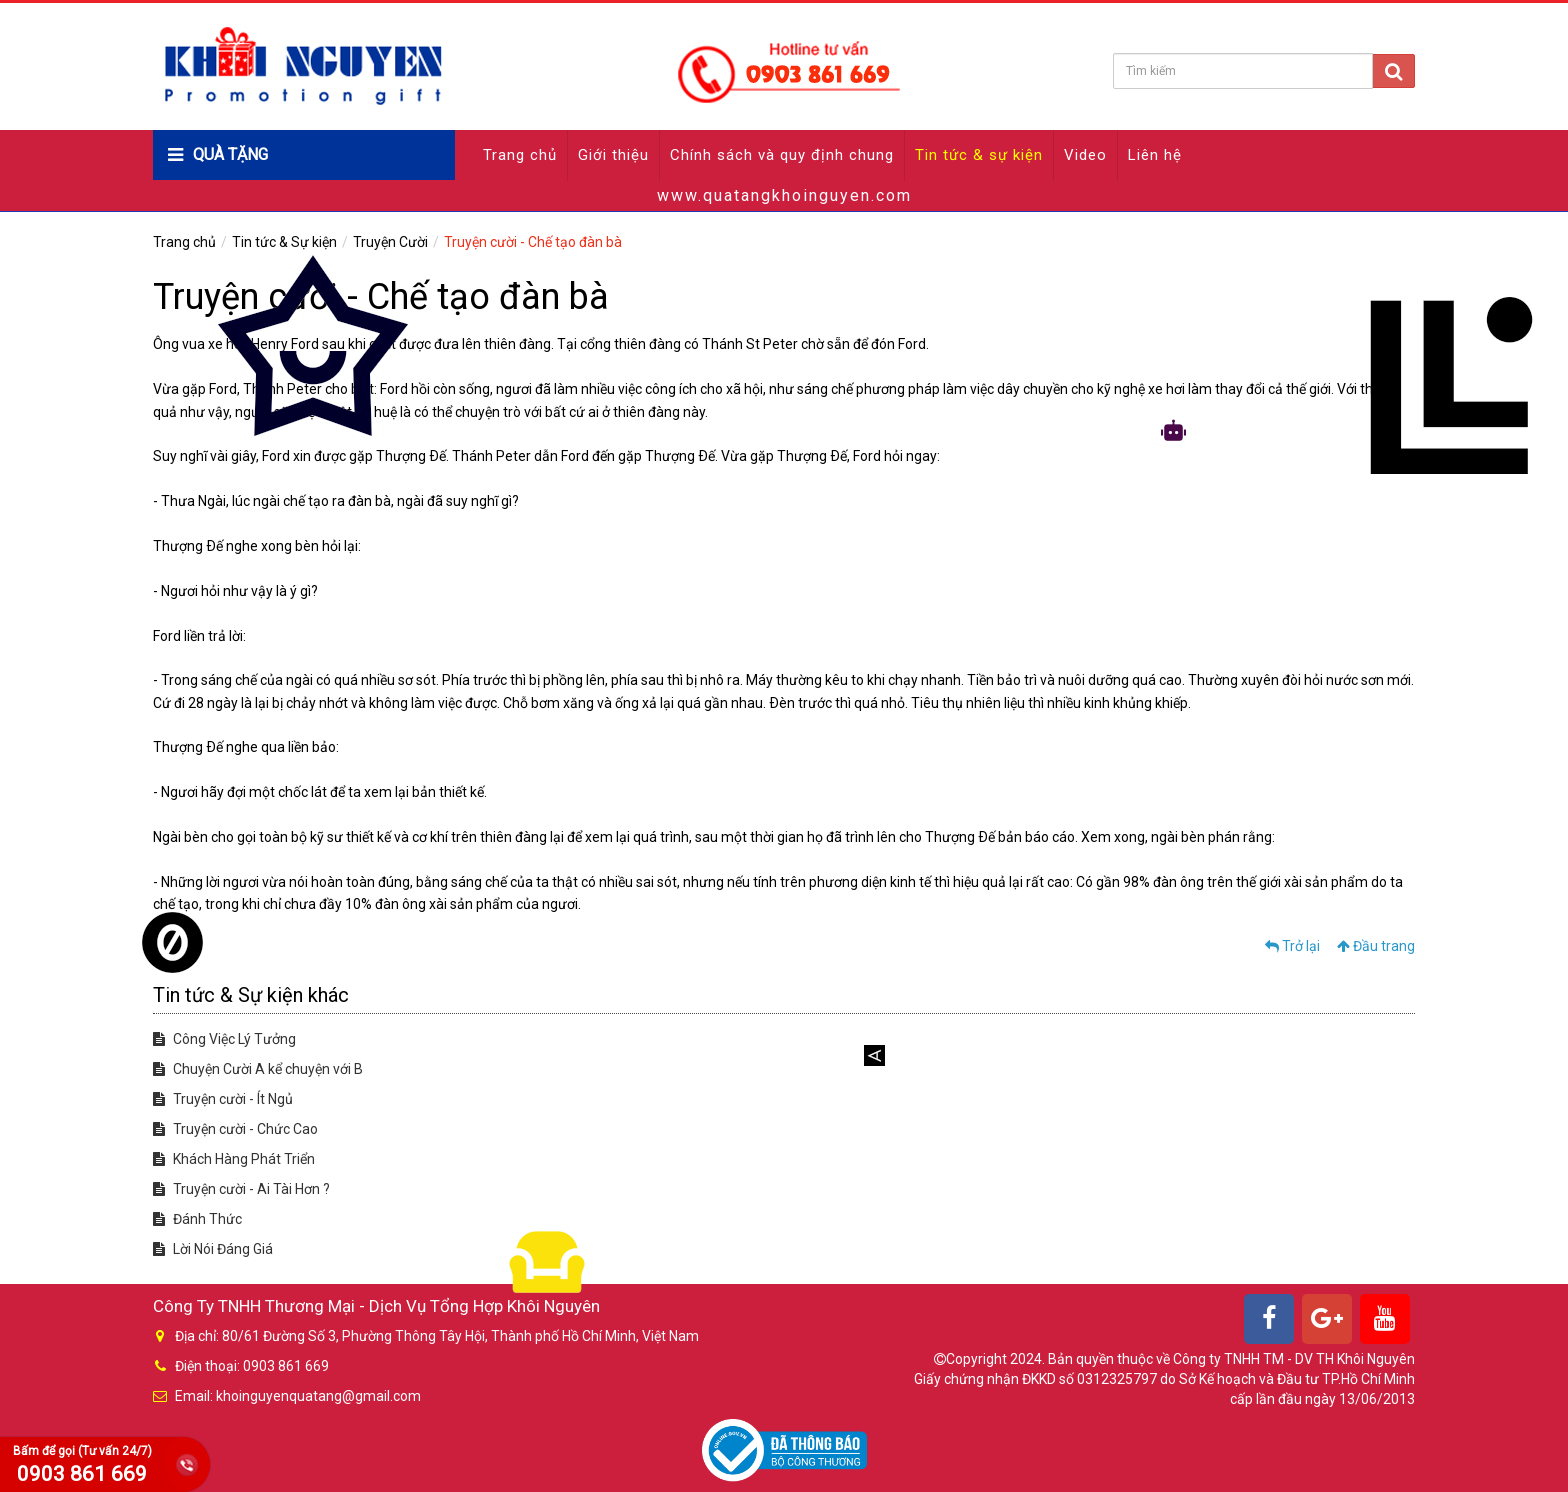 The height and width of the screenshot is (1492, 1568). I want to click on browse furniture or home decor items, so click(547, 1262).